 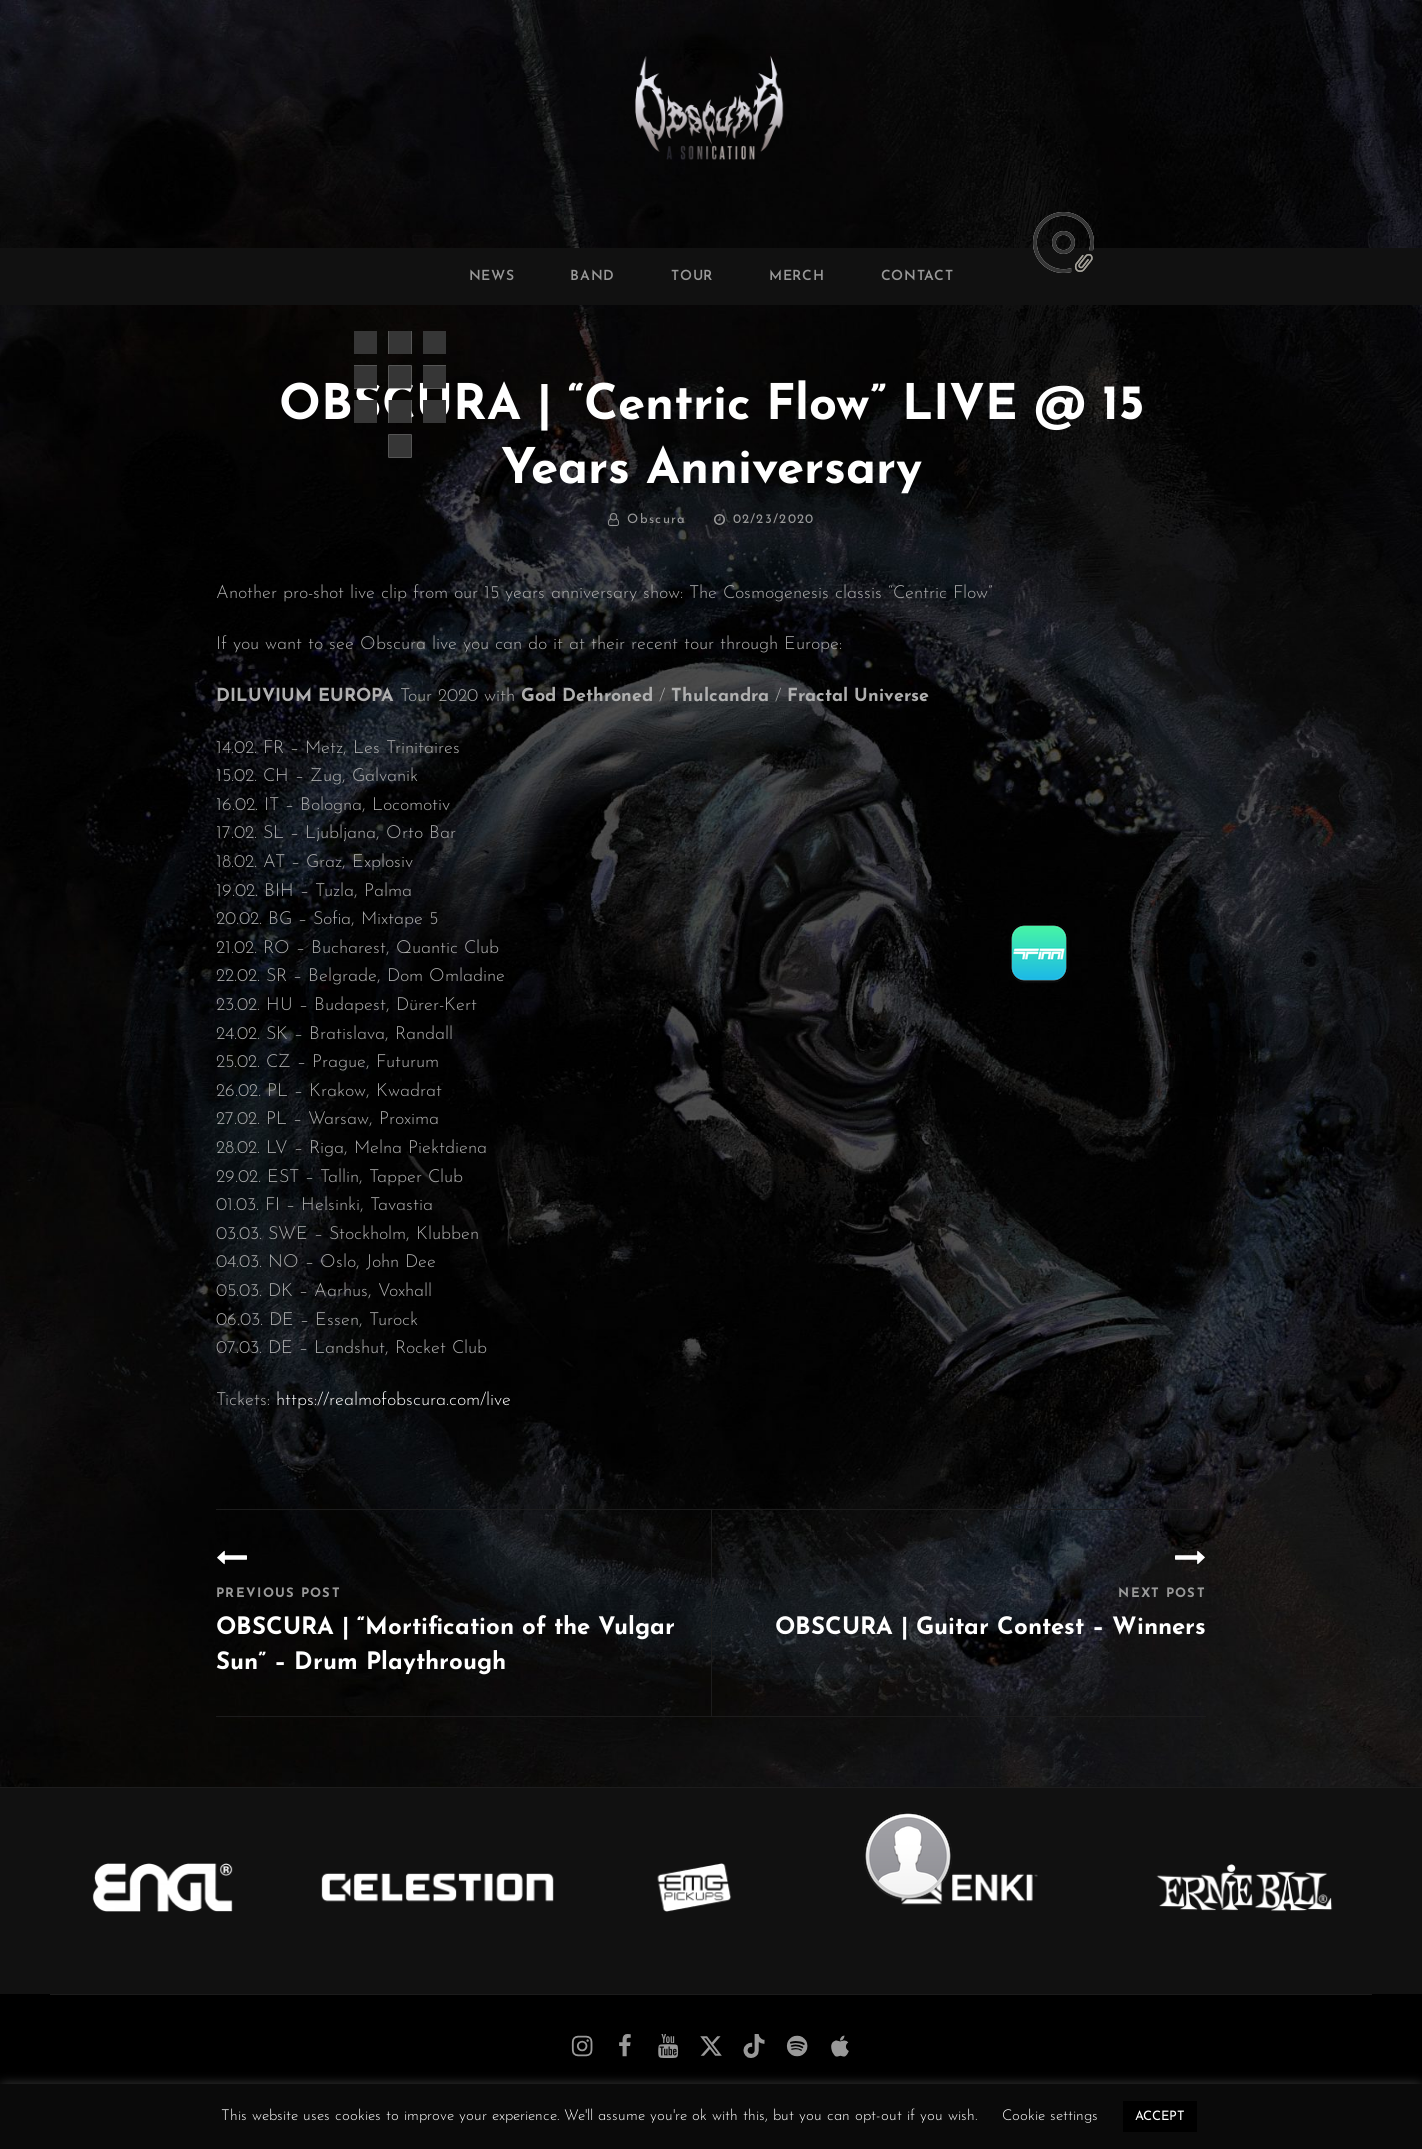 I want to click on view user accounts, so click(x=908, y=1856).